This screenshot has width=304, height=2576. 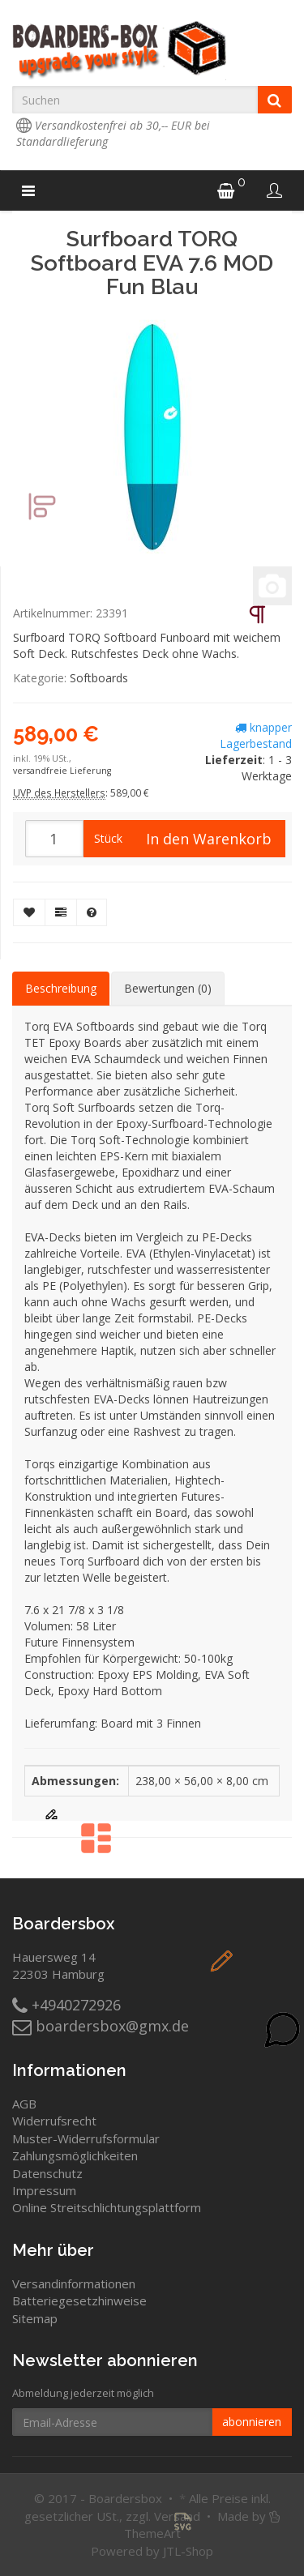 I want to click on edit this item, so click(x=221, y=1961).